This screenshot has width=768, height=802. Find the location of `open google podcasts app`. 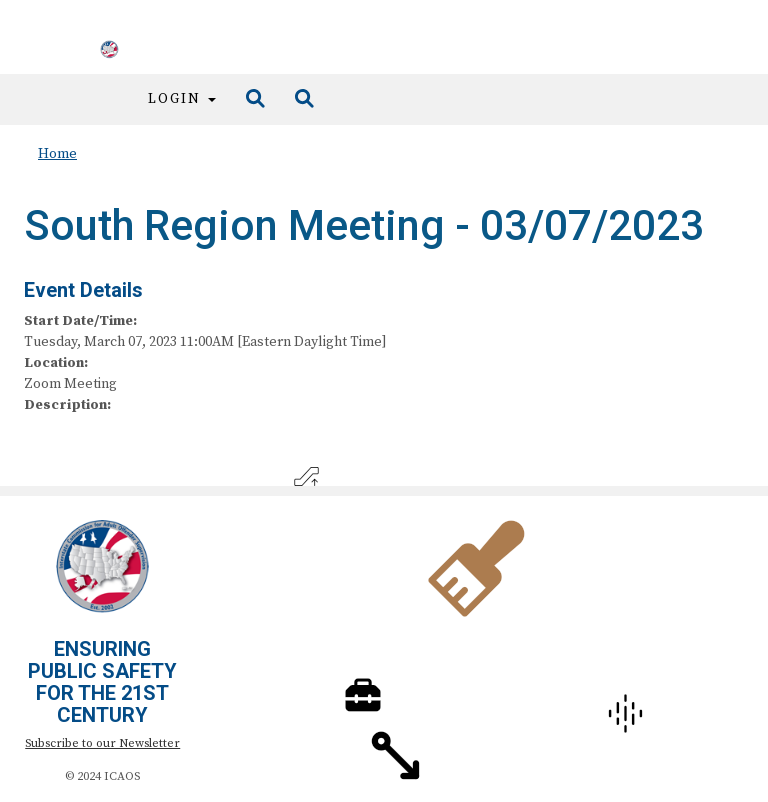

open google podcasts app is located at coordinates (625, 713).